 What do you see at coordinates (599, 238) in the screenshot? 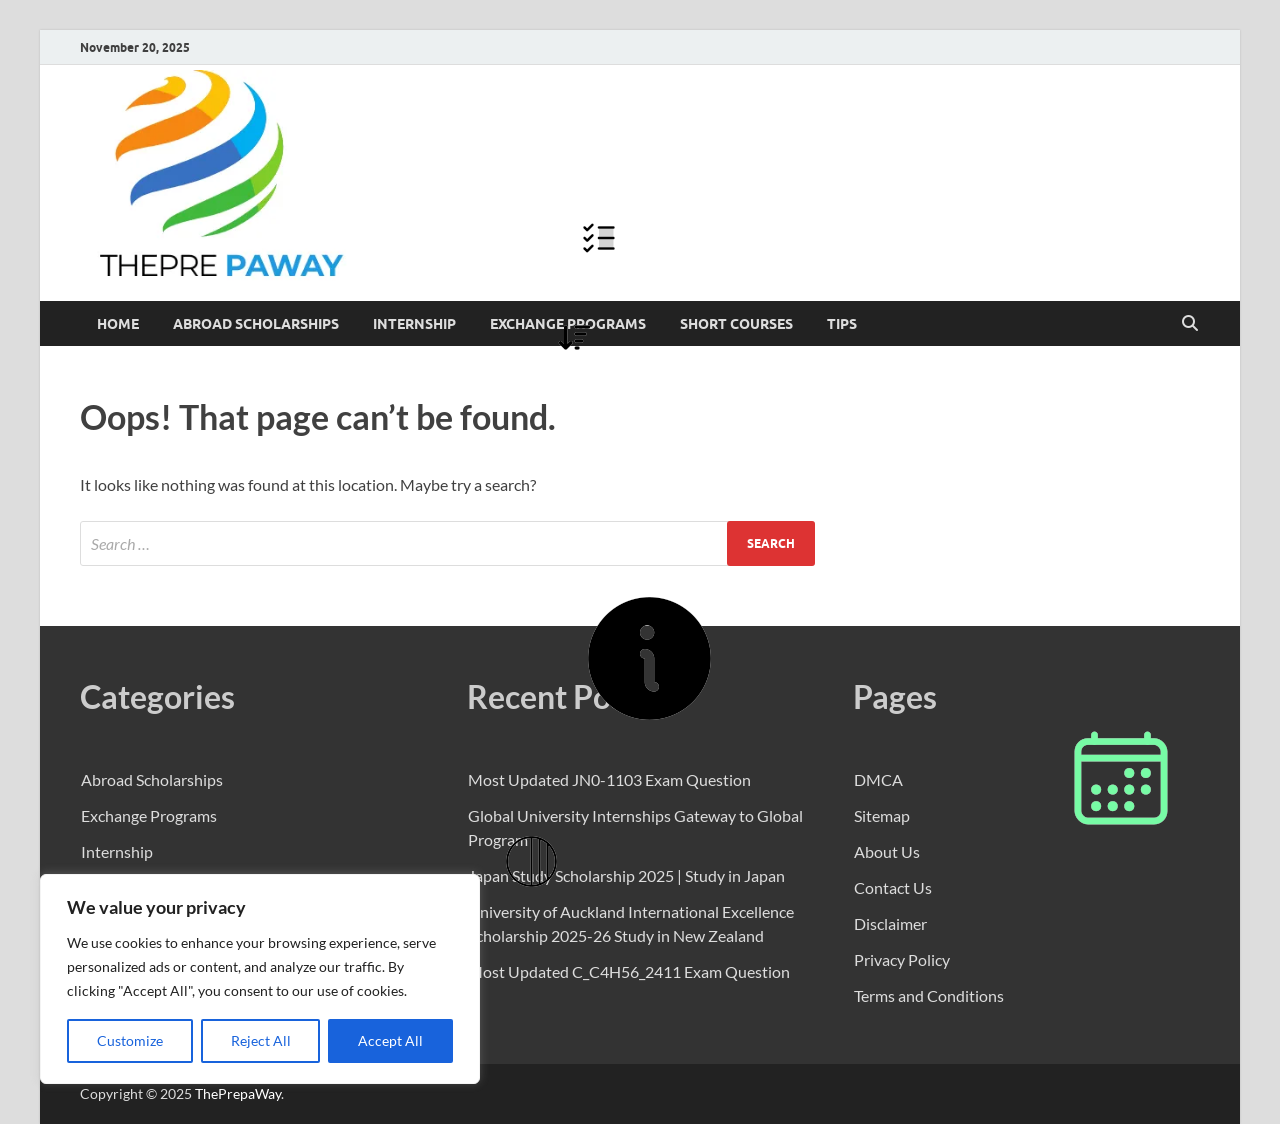
I see `view completed tasks or checklist` at bounding box center [599, 238].